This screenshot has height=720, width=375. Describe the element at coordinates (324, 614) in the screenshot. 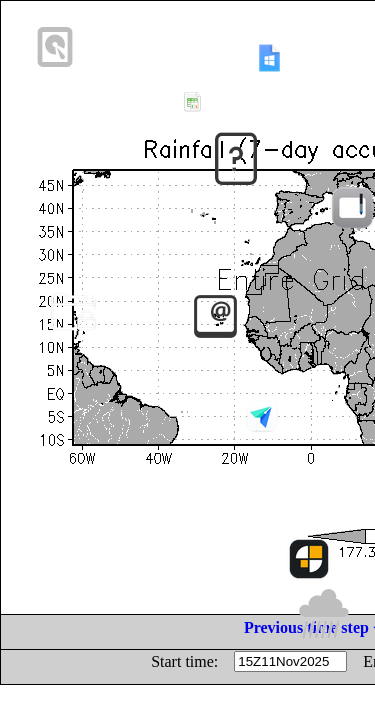

I see `indicates rainy weather conditions` at that location.